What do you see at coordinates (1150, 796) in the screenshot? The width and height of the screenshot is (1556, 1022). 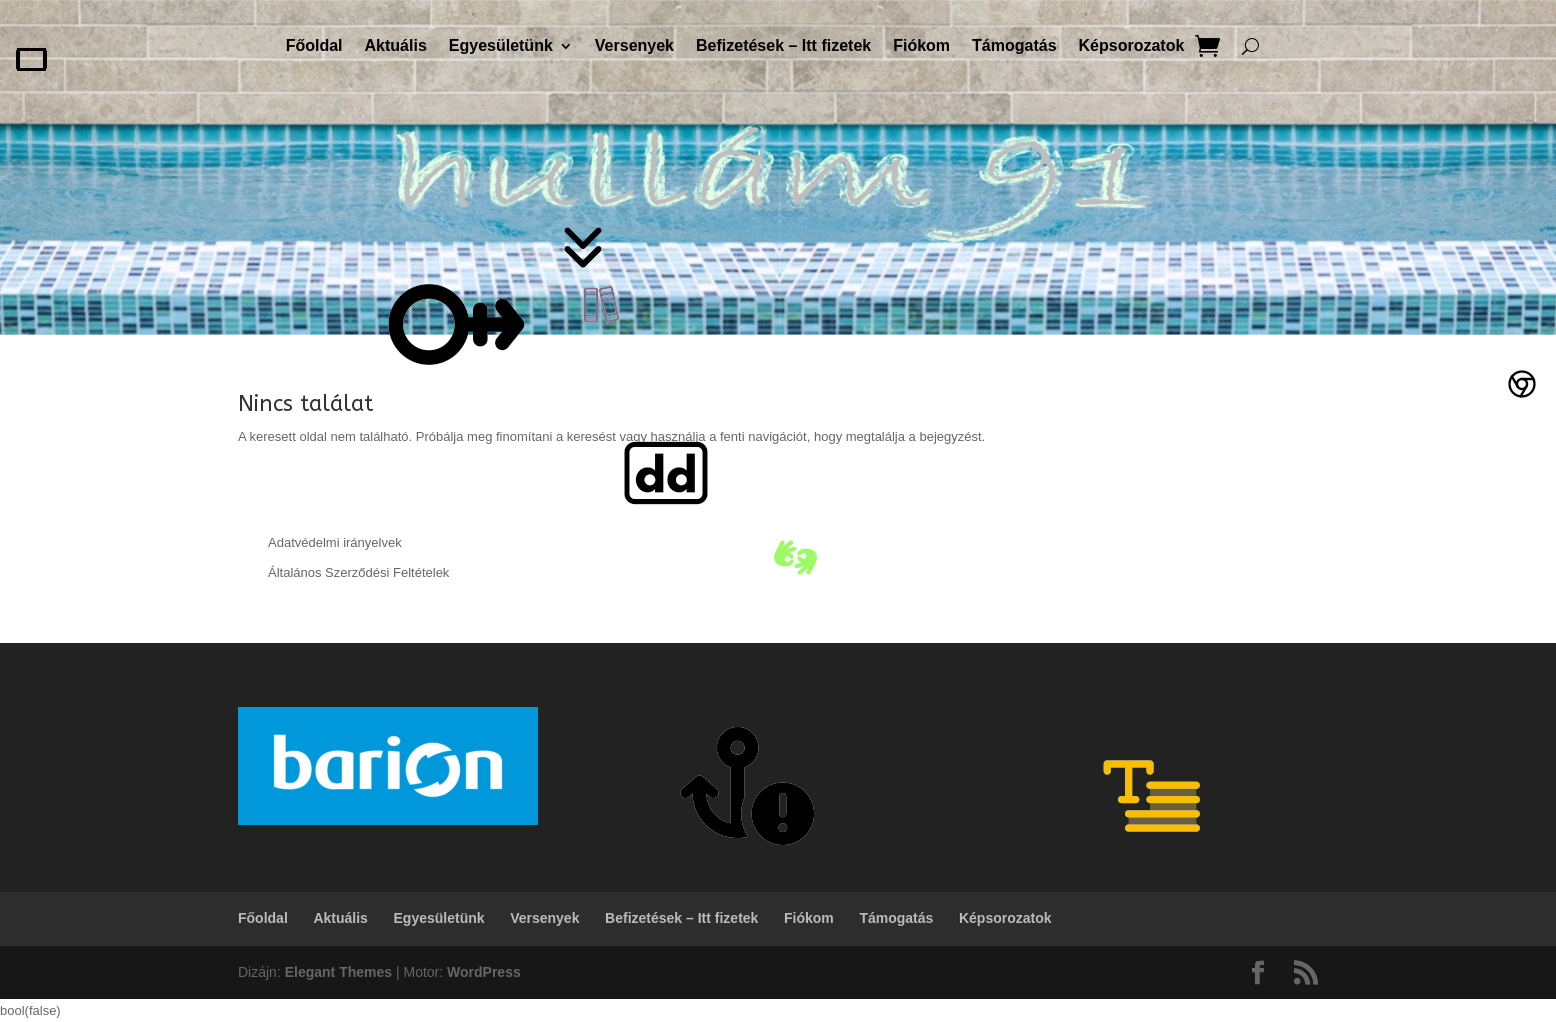 I see `read article from The New York Times` at bounding box center [1150, 796].